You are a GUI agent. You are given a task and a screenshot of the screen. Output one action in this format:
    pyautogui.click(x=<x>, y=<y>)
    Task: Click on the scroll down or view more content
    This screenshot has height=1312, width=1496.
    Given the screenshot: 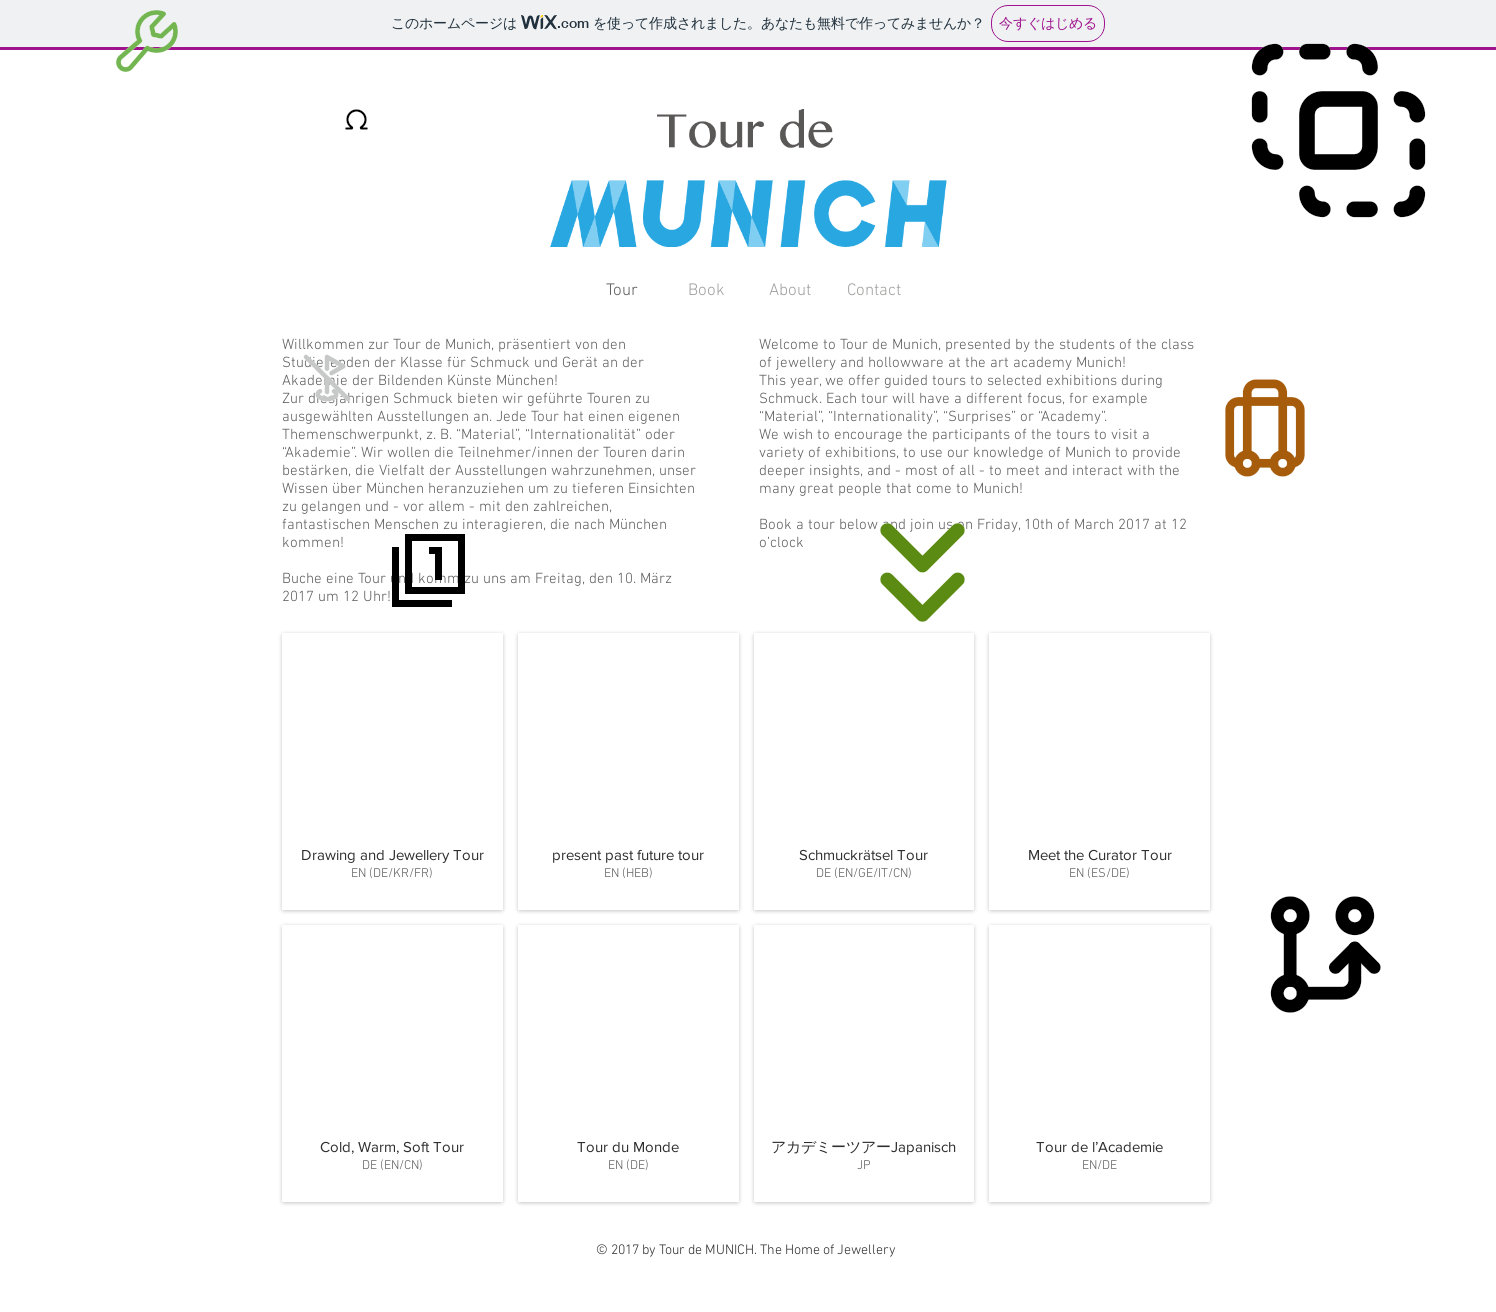 What is the action you would take?
    pyautogui.click(x=922, y=572)
    